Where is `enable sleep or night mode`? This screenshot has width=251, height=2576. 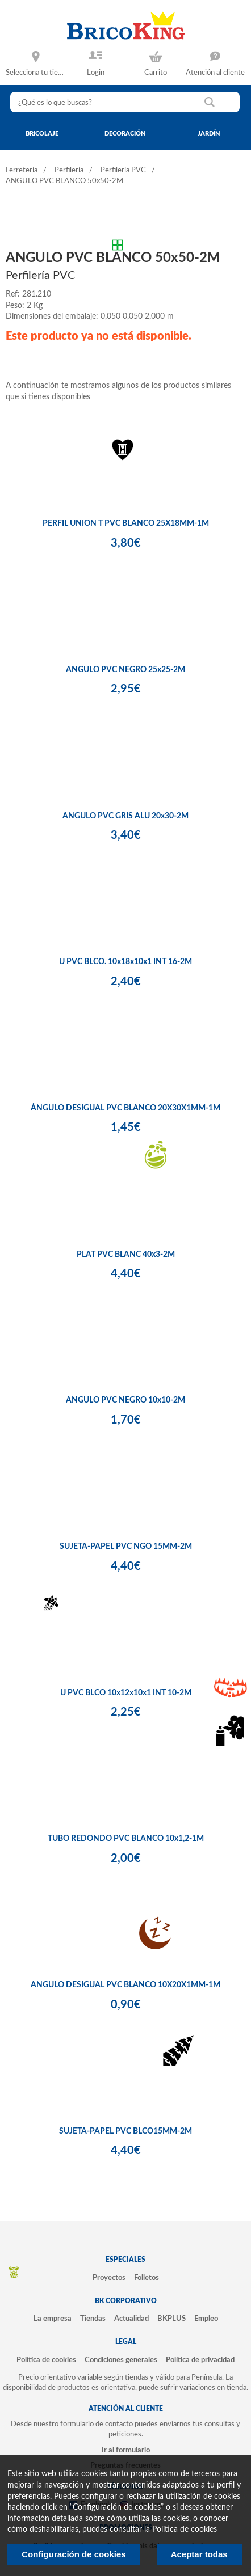 enable sleep or night mode is located at coordinates (155, 1933).